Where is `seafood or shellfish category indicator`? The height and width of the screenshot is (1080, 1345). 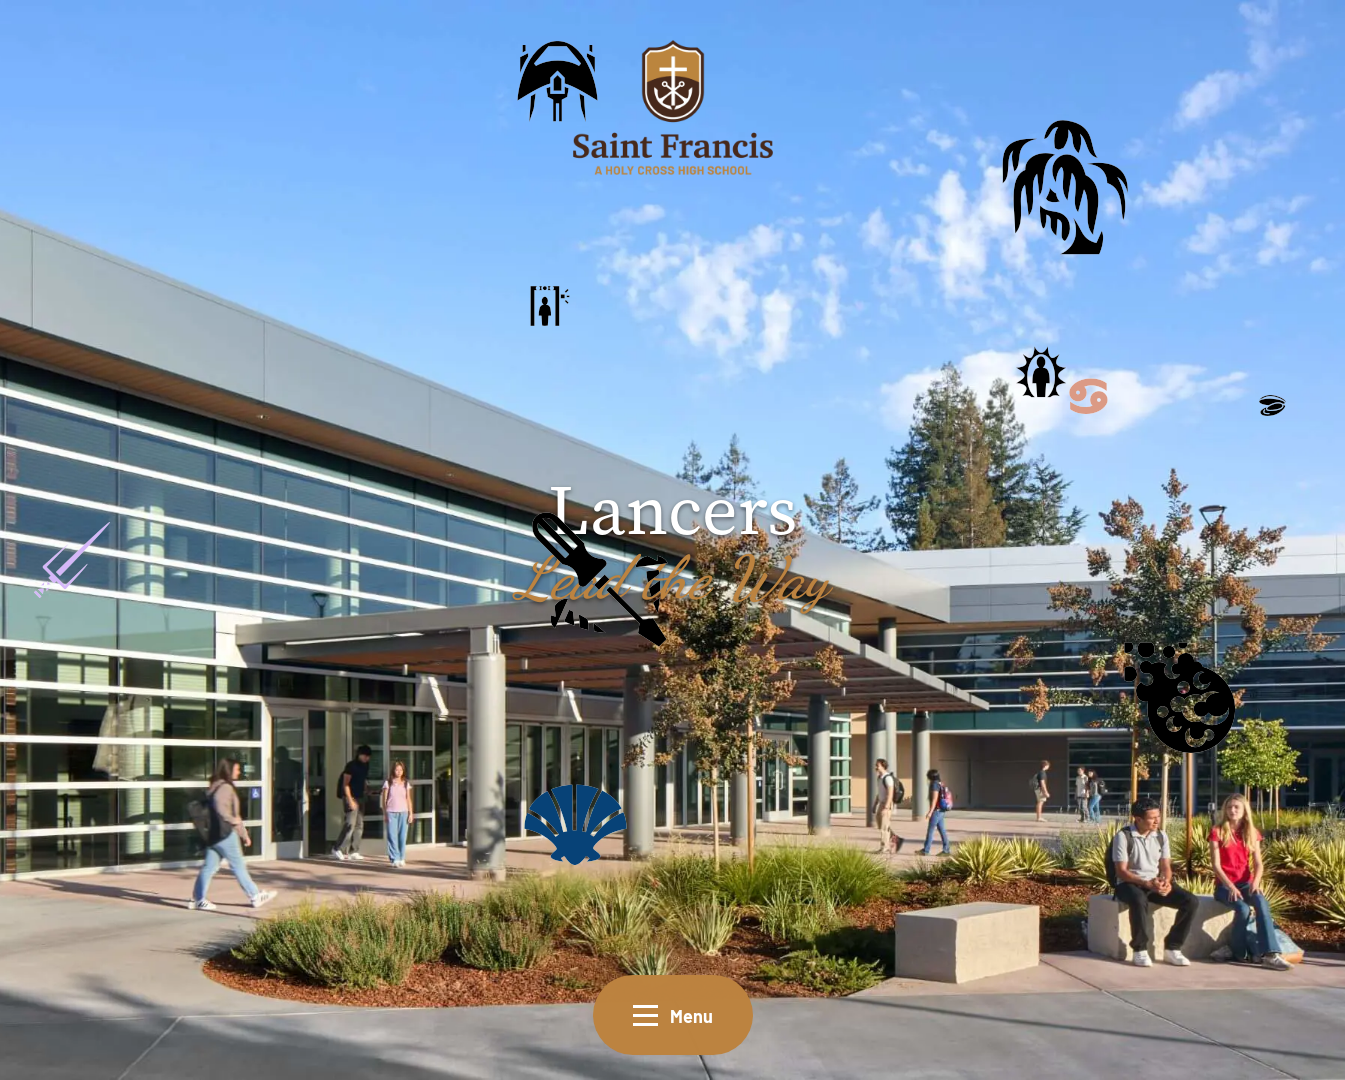 seafood or shellfish category indicator is located at coordinates (575, 823).